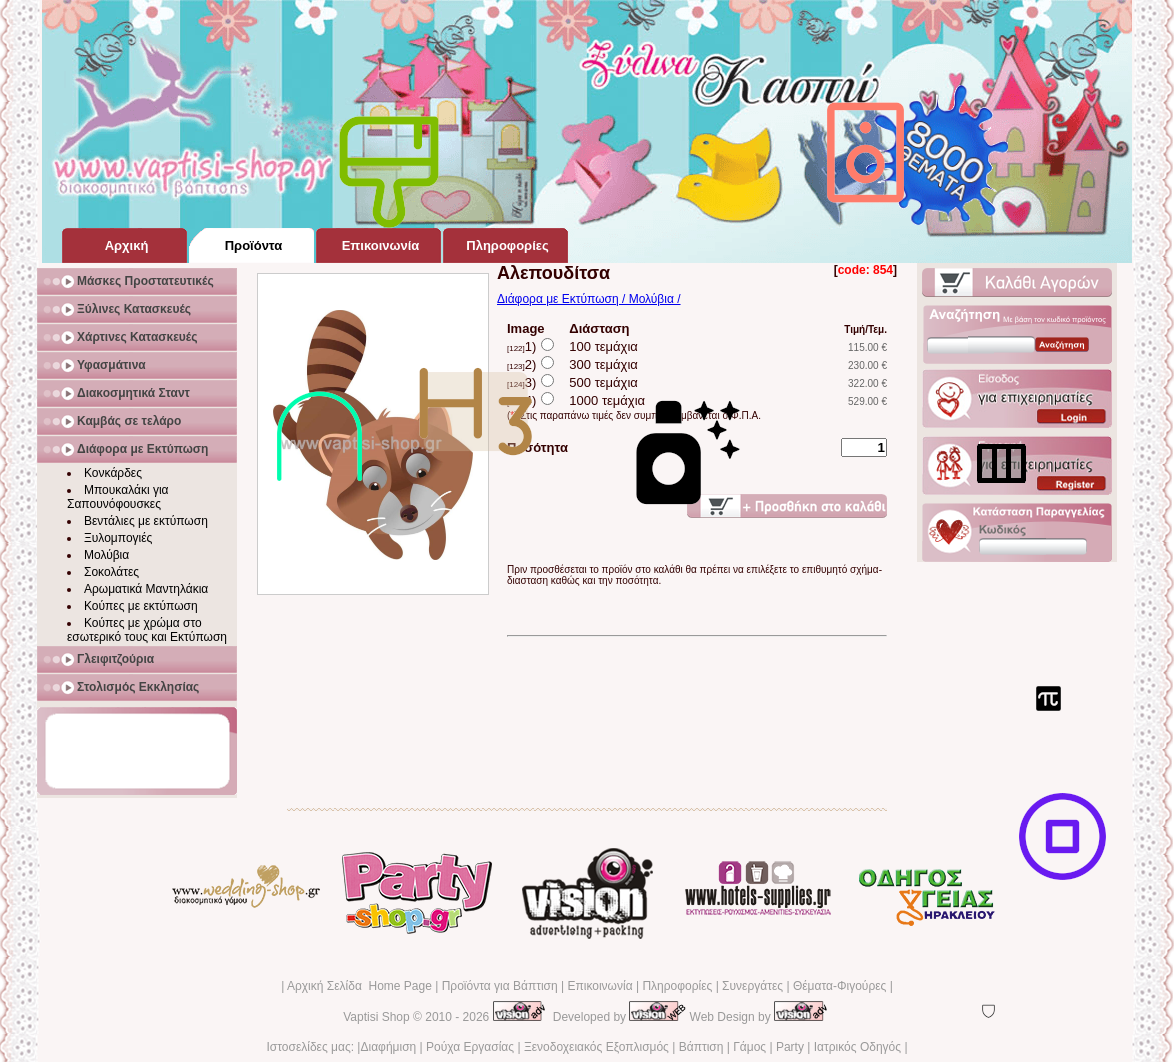 The image size is (1174, 1062). I want to click on switch to week view in a calendar, so click(1001, 463).